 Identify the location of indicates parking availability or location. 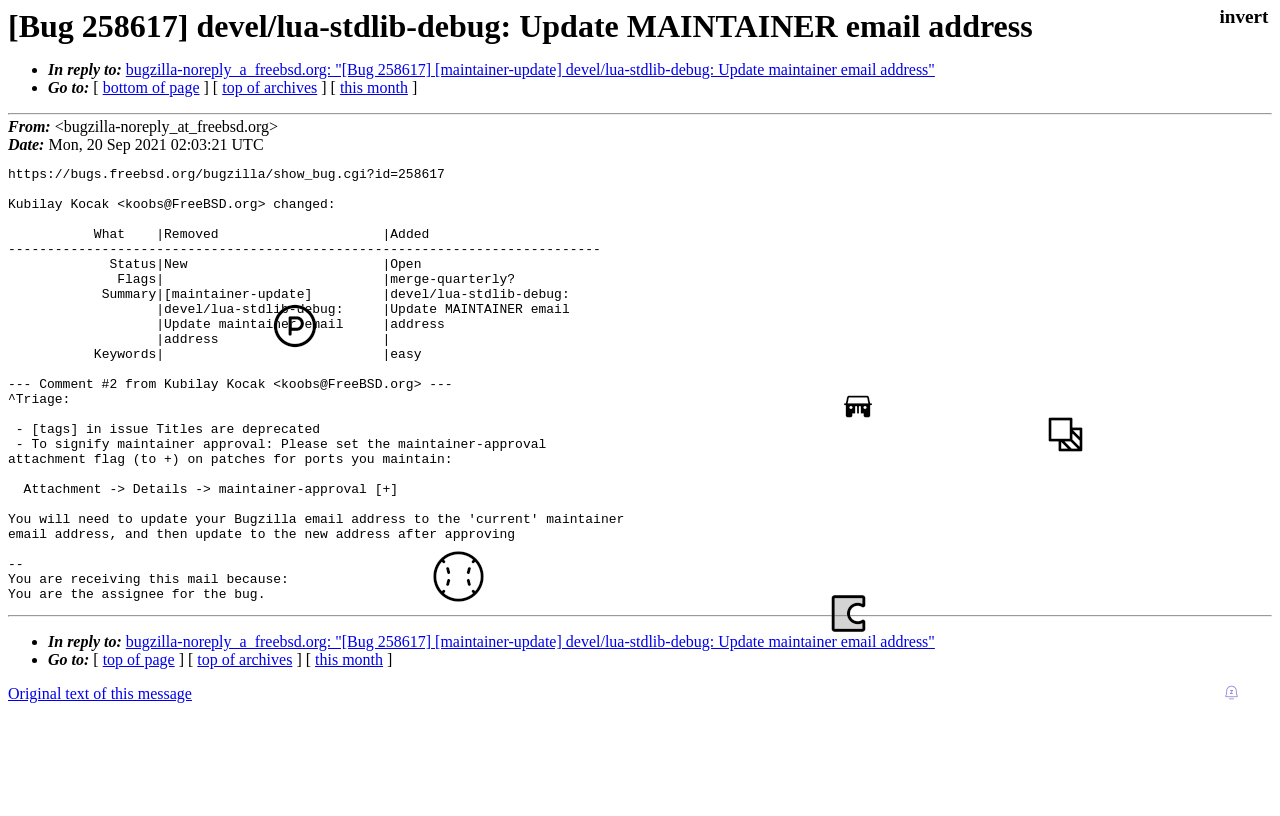
(295, 326).